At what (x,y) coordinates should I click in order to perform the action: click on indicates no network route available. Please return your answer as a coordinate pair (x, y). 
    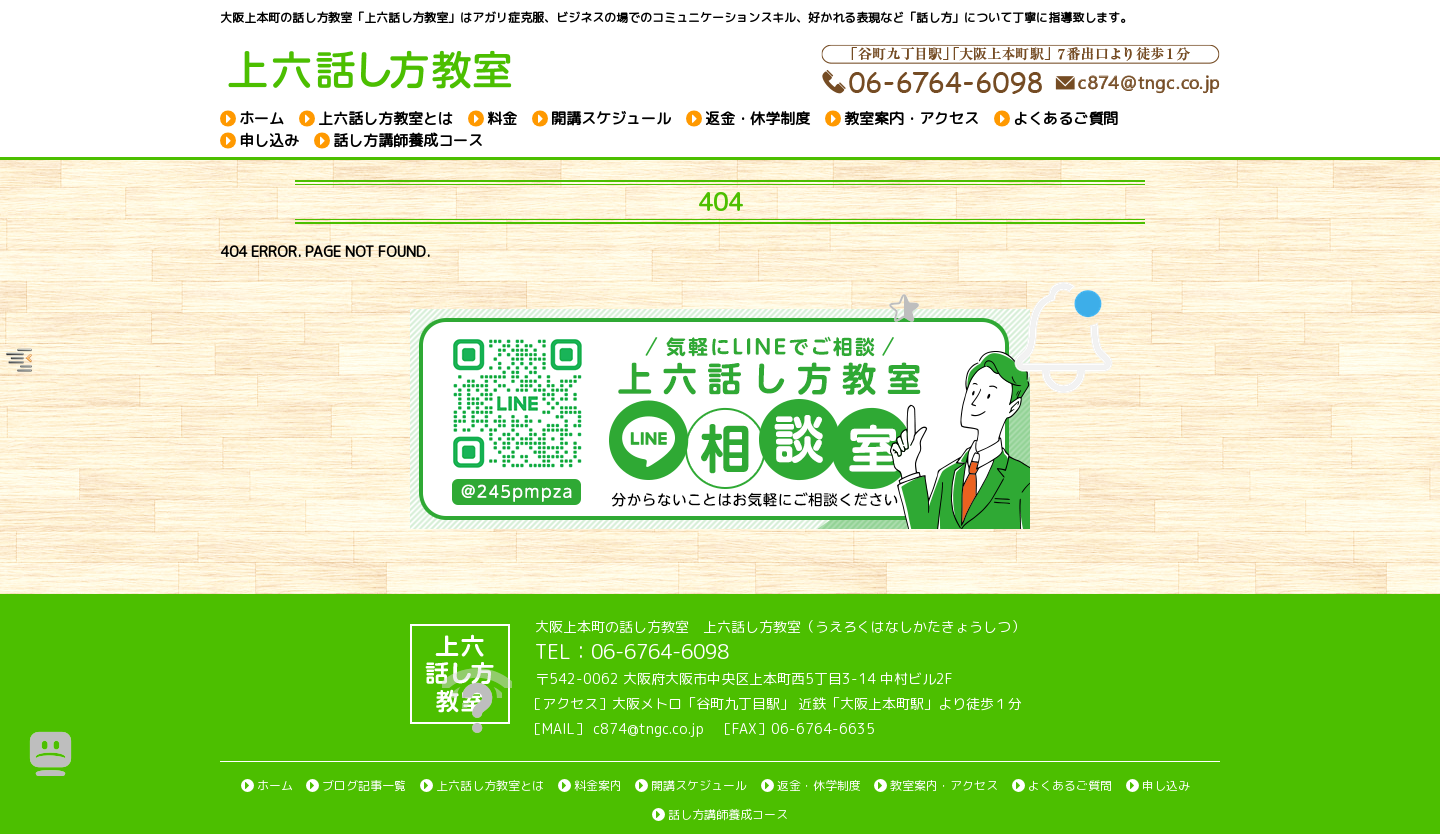
    Looking at the image, I should click on (477, 698).